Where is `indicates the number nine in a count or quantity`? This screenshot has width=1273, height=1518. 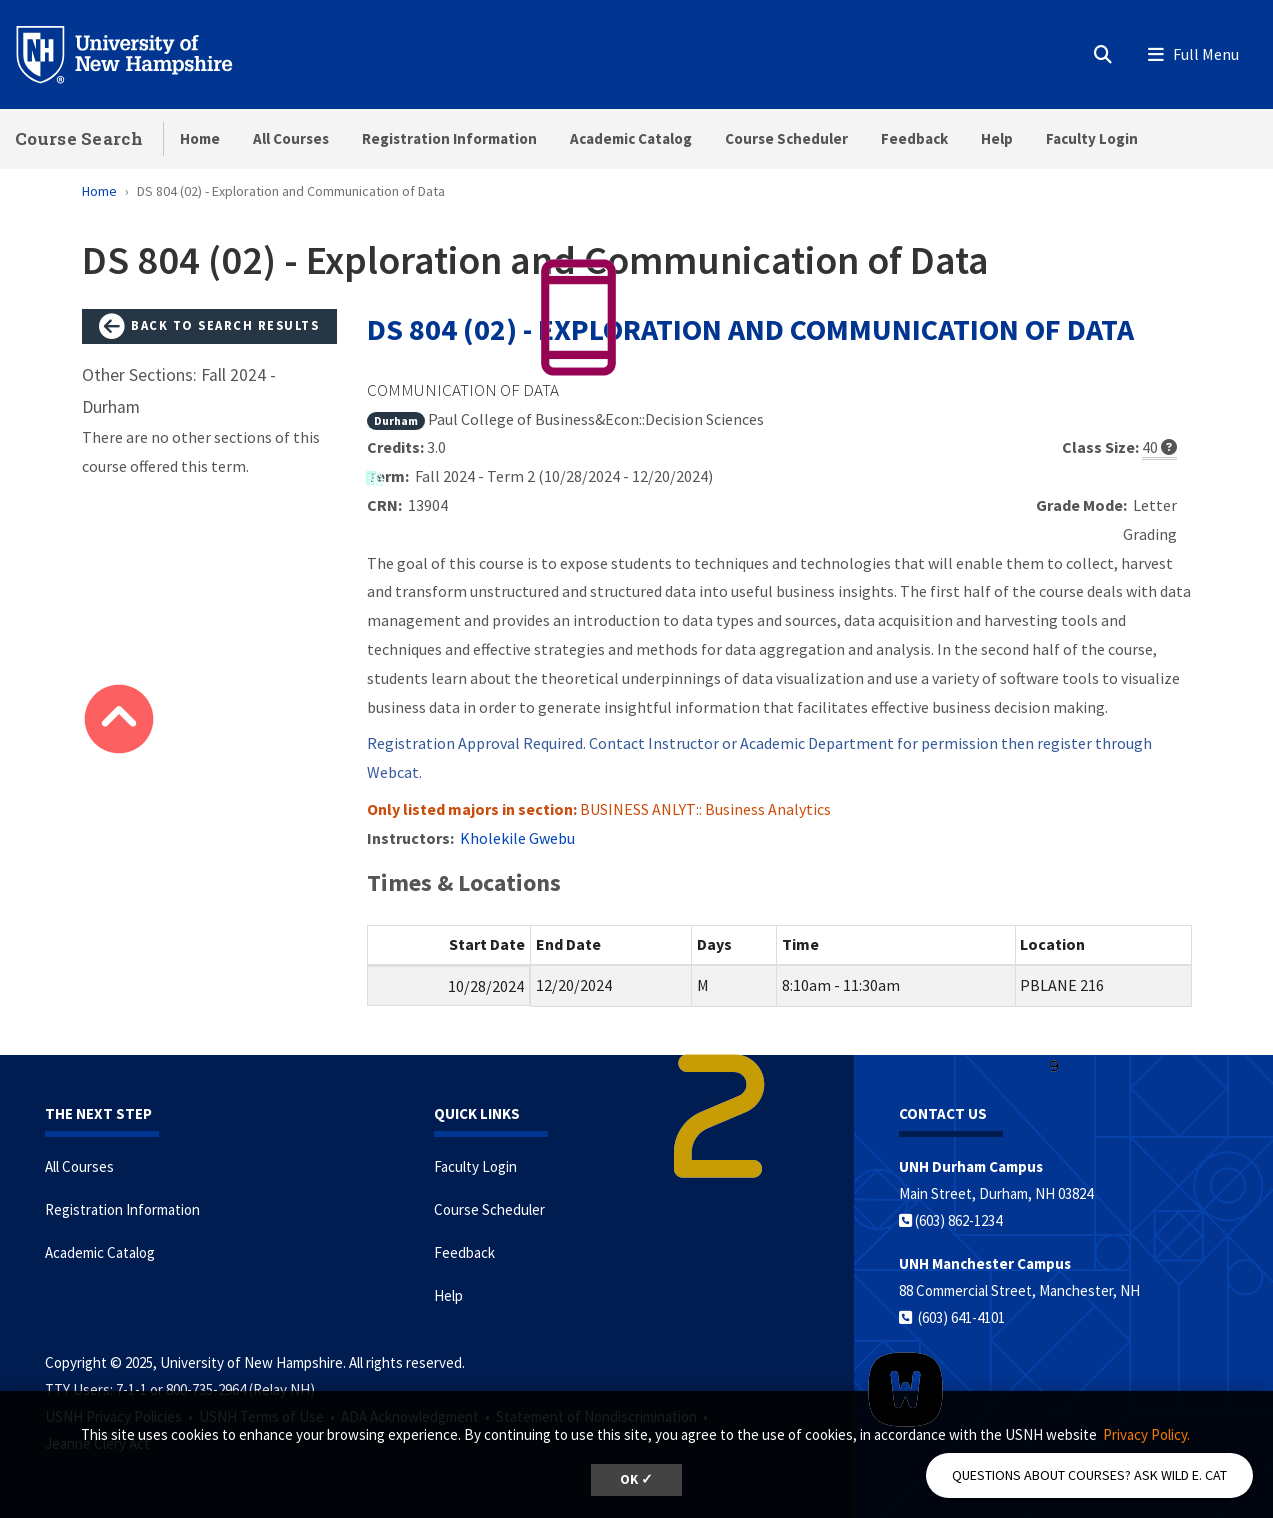 indicates the number nine in a count or quantity is located at coordinates (1054, 1066).